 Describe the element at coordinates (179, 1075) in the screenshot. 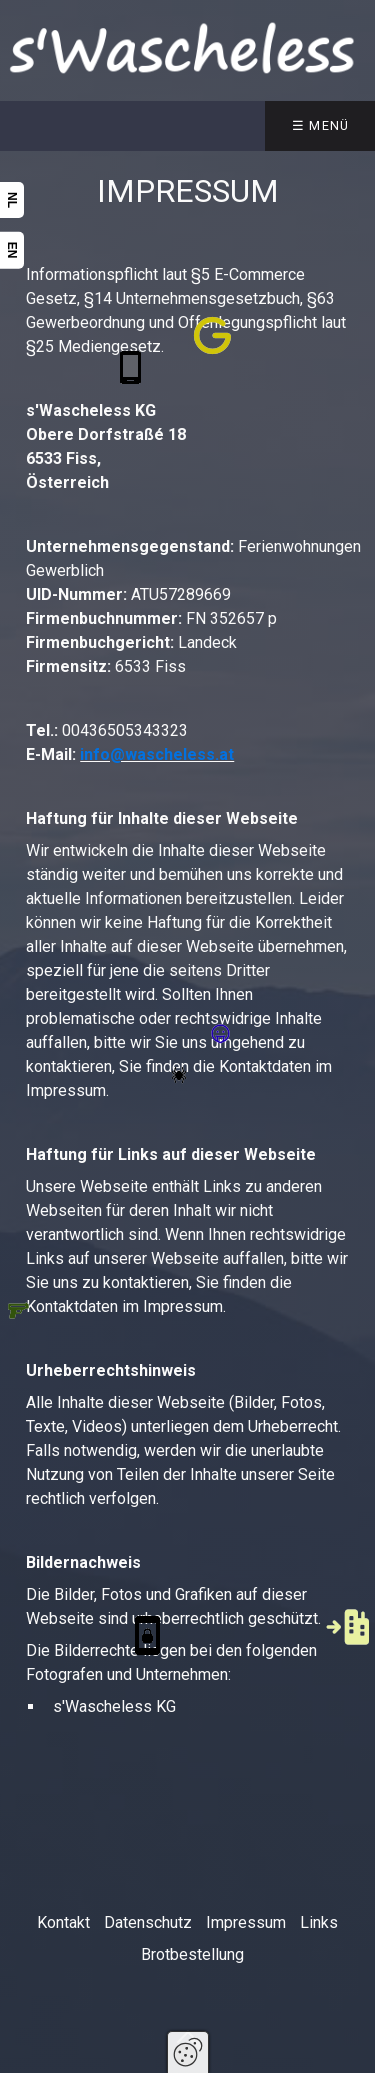

I see `indicates bug or error in the system` at that location.